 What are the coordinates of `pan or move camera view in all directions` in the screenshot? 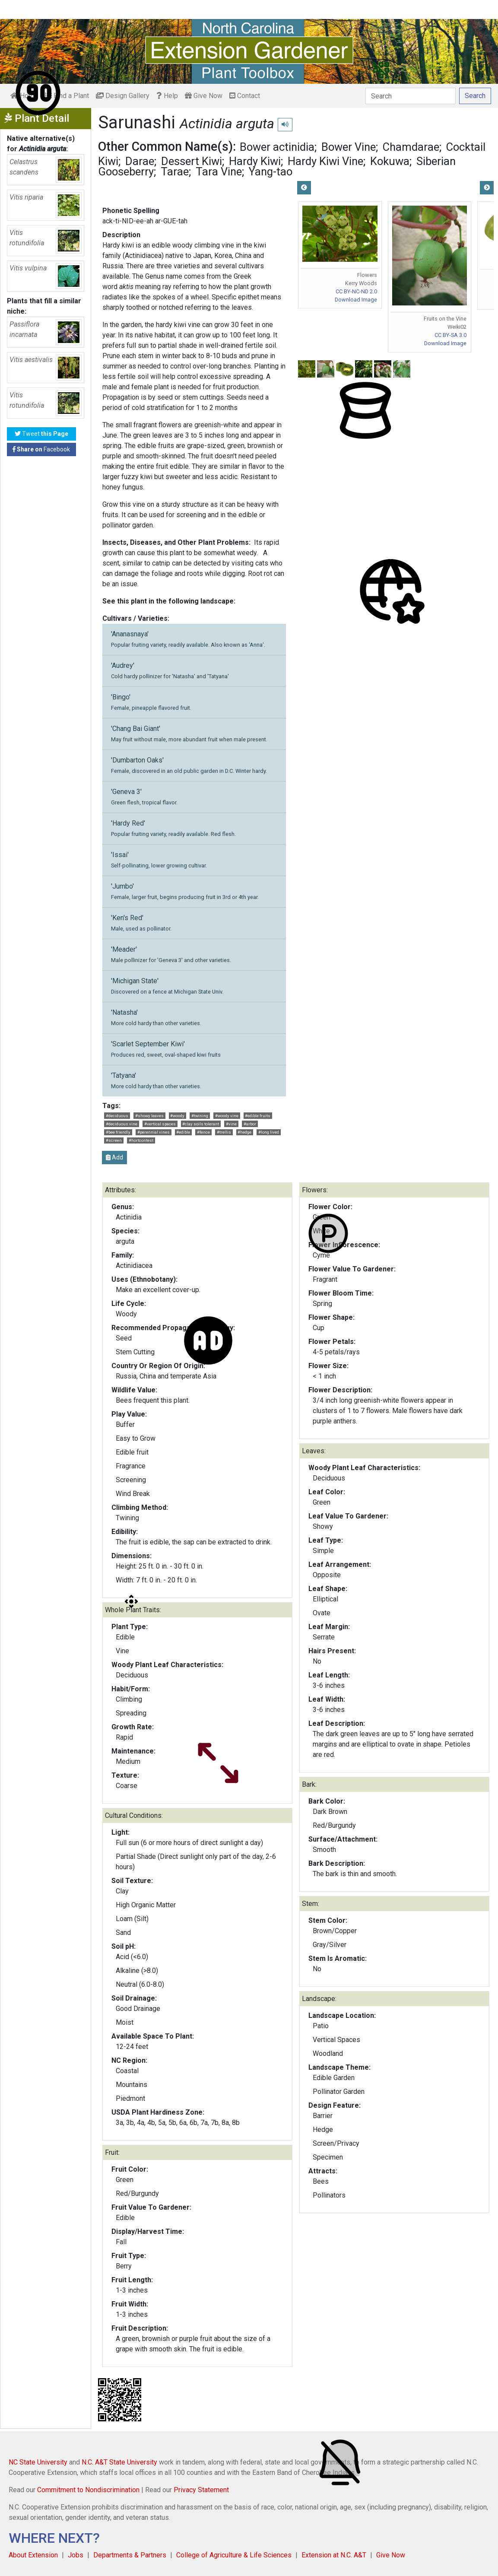 It's located at (131, 1601).